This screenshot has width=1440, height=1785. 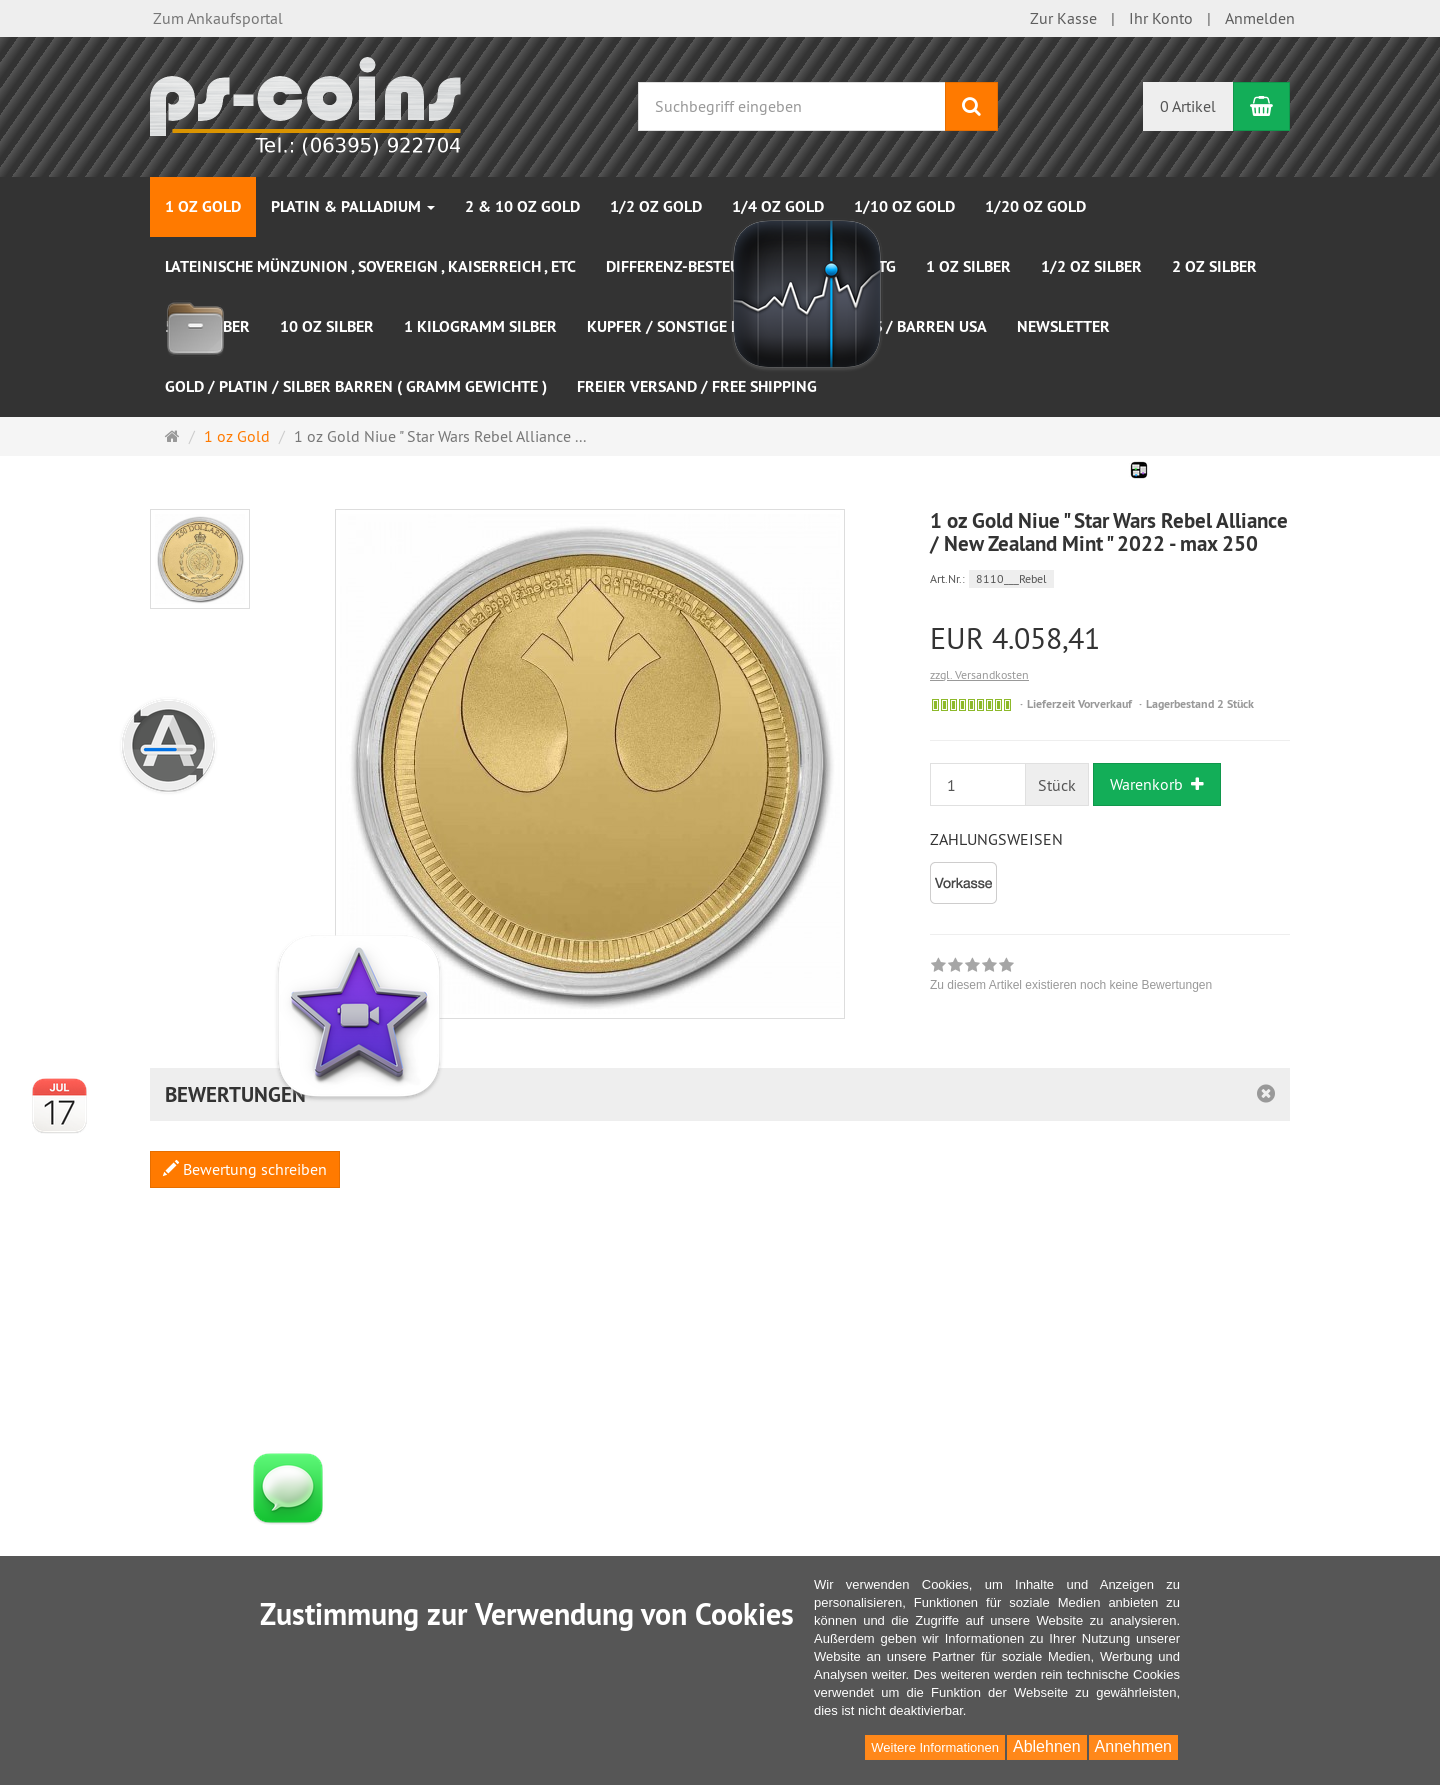 I want to click on open iMovie to edit videos, so click(x=359, y=1016).